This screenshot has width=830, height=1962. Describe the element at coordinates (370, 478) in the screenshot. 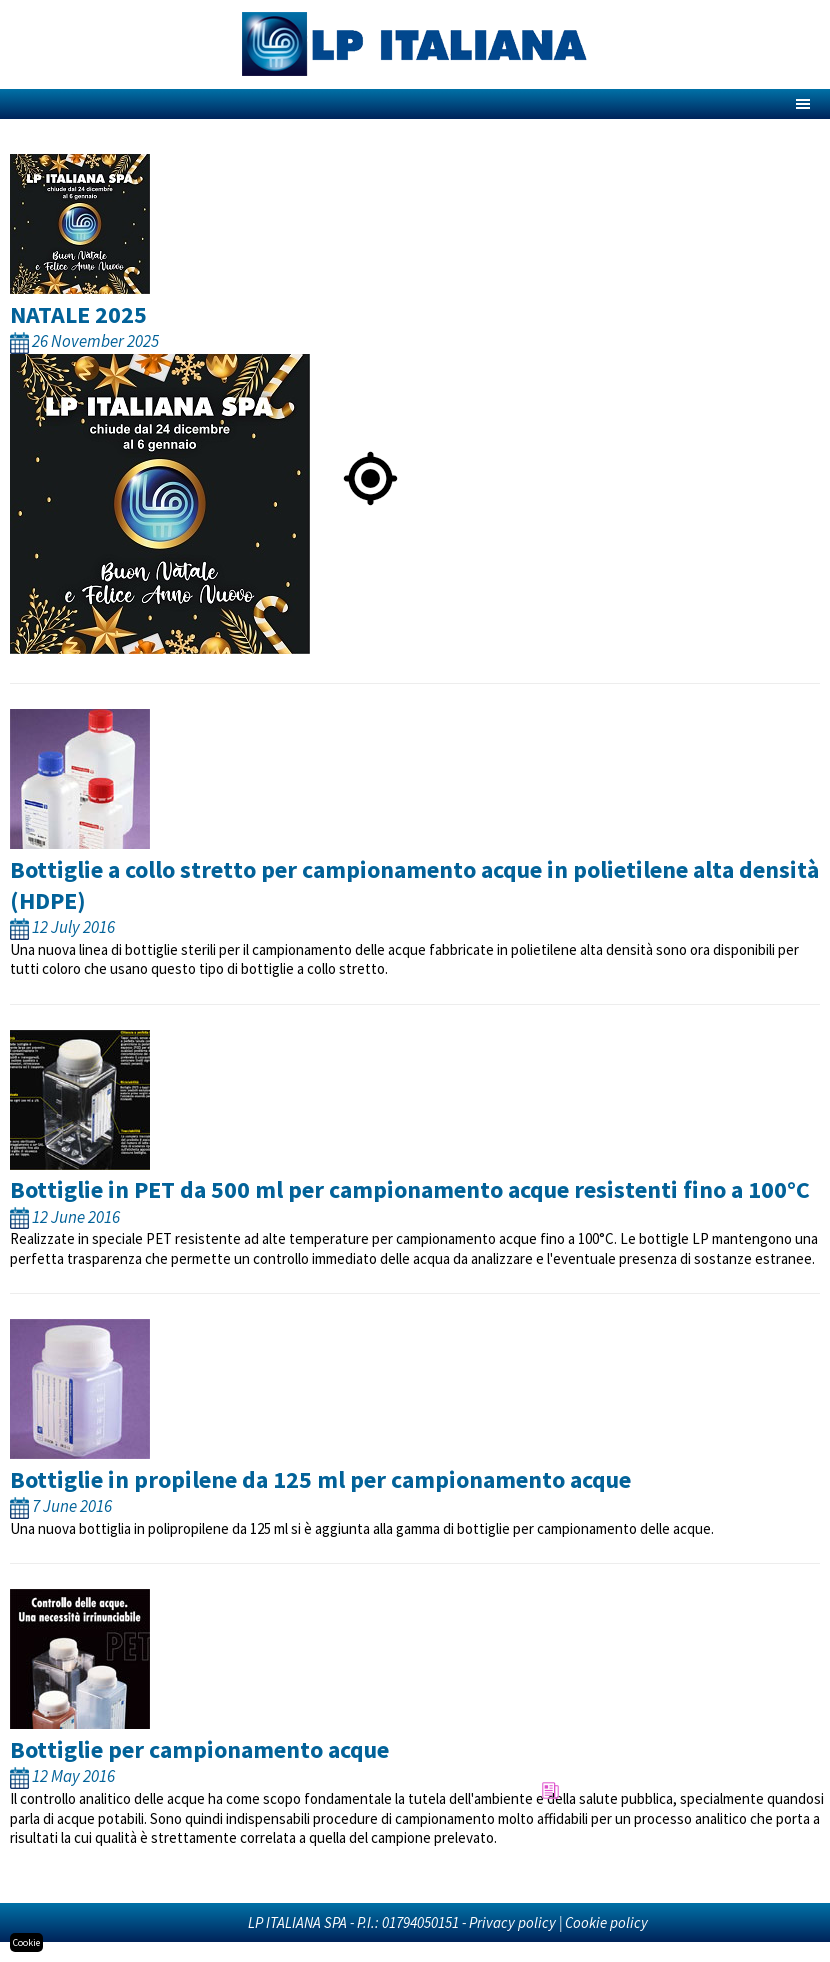

I see `view current location` at that location.